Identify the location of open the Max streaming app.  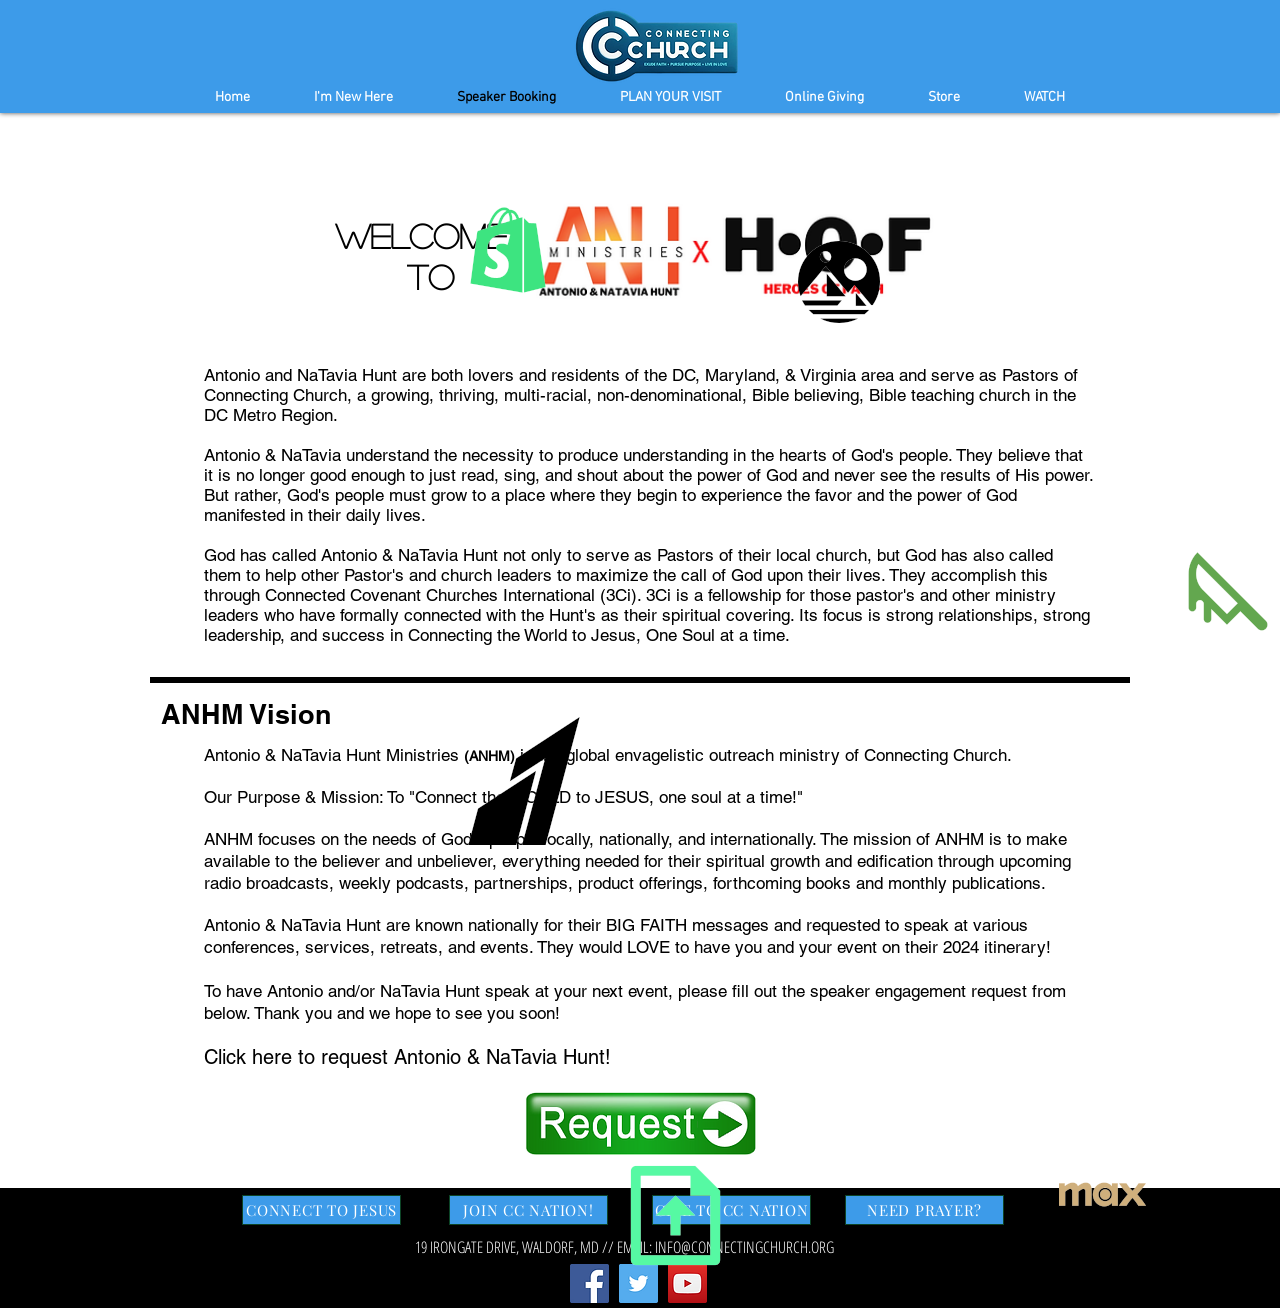
(1102, 1194).